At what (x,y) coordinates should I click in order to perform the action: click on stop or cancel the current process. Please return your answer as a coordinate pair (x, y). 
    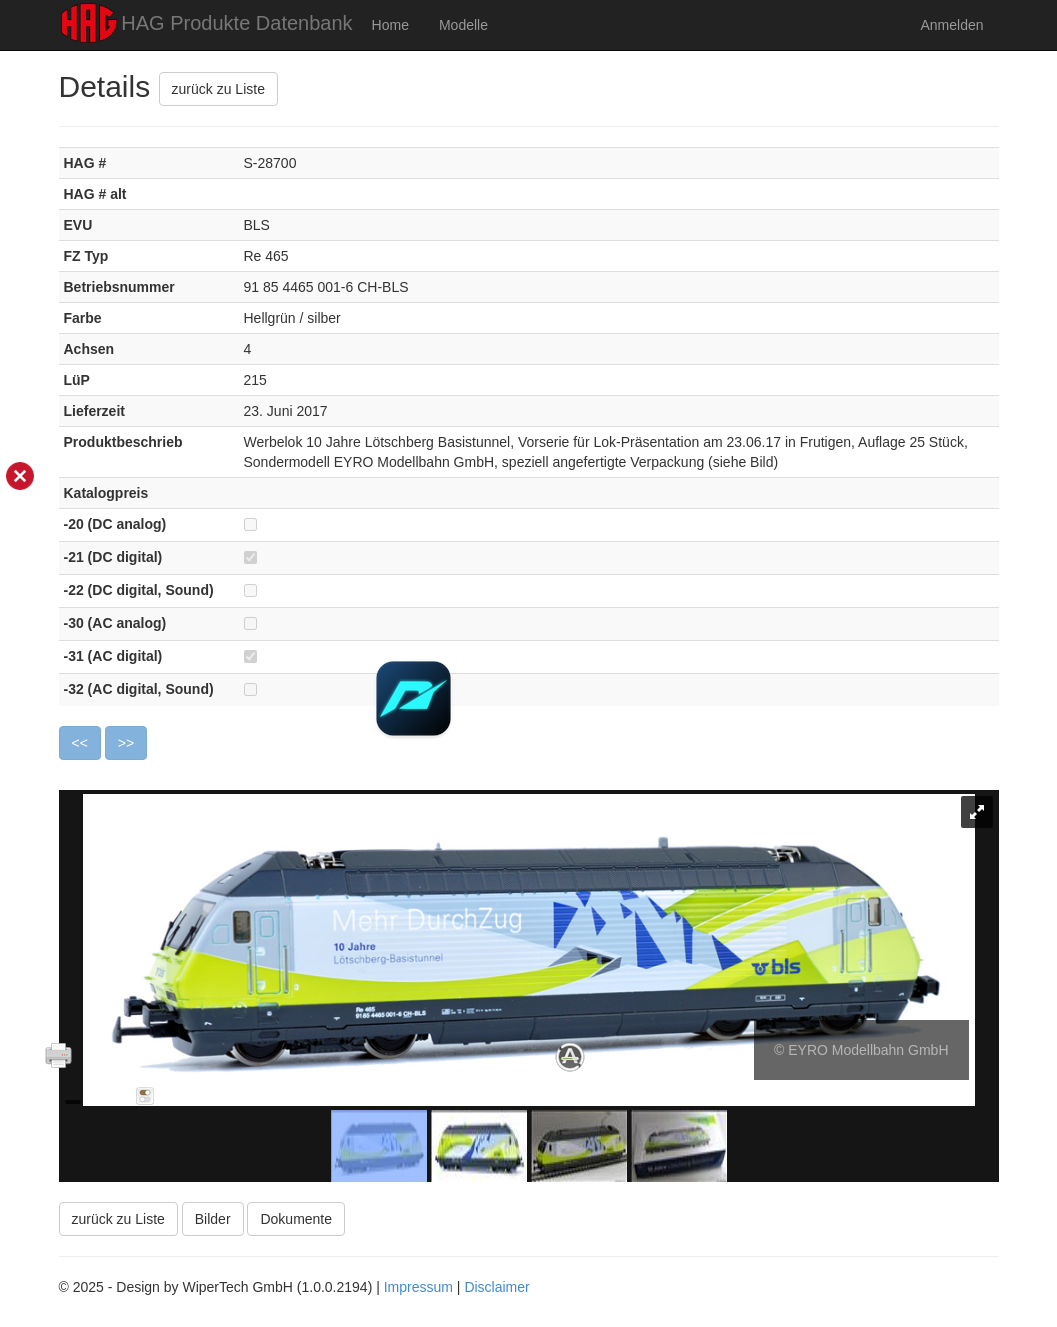
    Looking at the image, I should click on (20, 476).